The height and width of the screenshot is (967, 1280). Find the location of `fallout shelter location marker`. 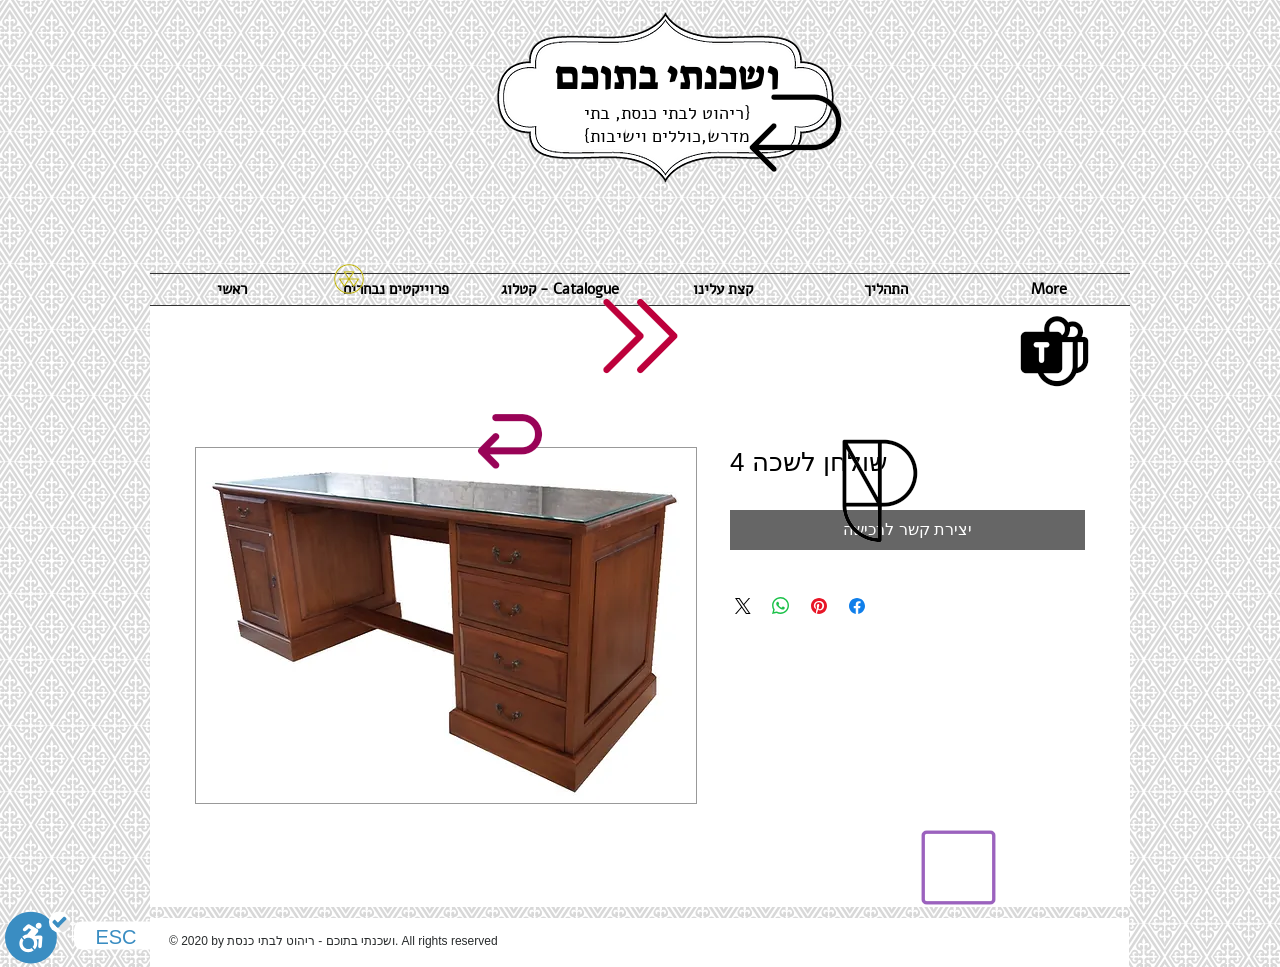

fallout shelter location marker is located at coordinates (349, 279).